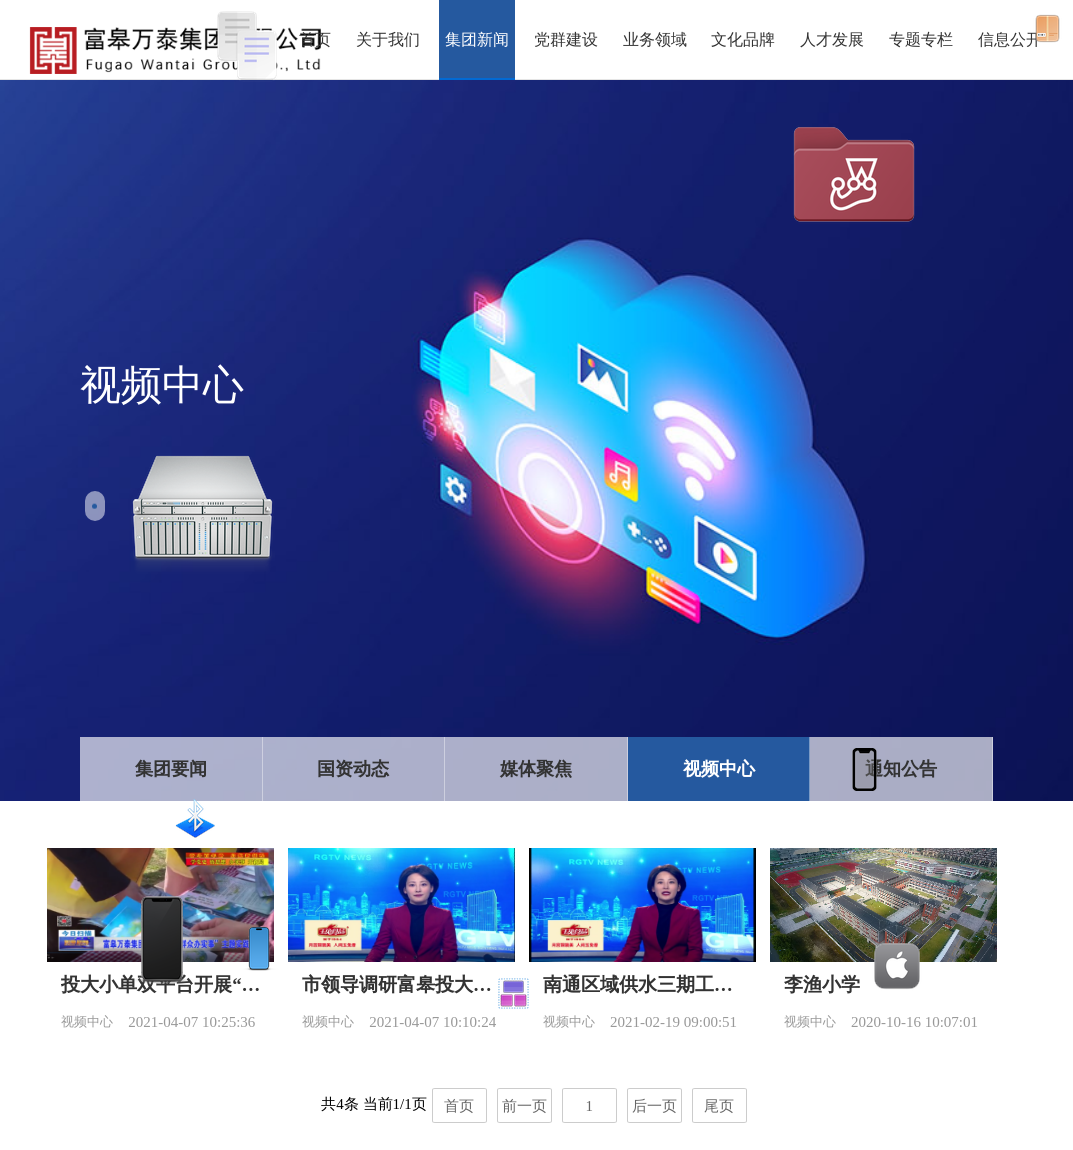 The image size is (1073, 1150). What do you see at coordinates (202, 503) in the screenshot?
I see `xserve g4 server hardware device` at bounding box center [202, 503].